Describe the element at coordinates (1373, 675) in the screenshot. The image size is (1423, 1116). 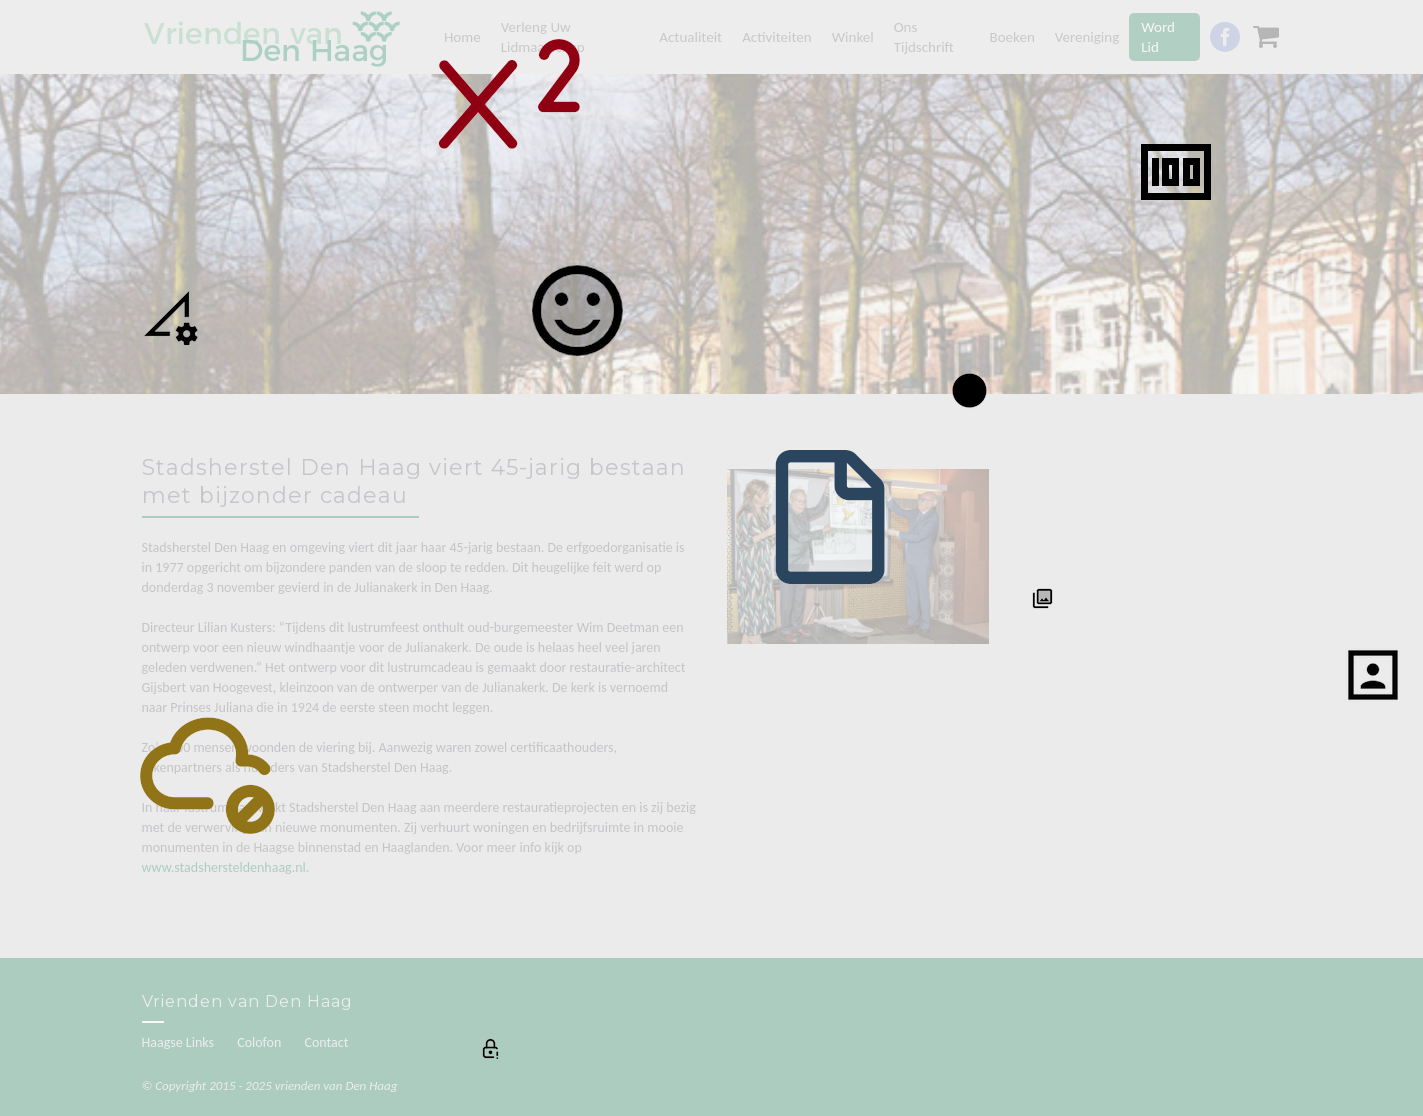
I see `switch to portrait orientation mode` at that location.